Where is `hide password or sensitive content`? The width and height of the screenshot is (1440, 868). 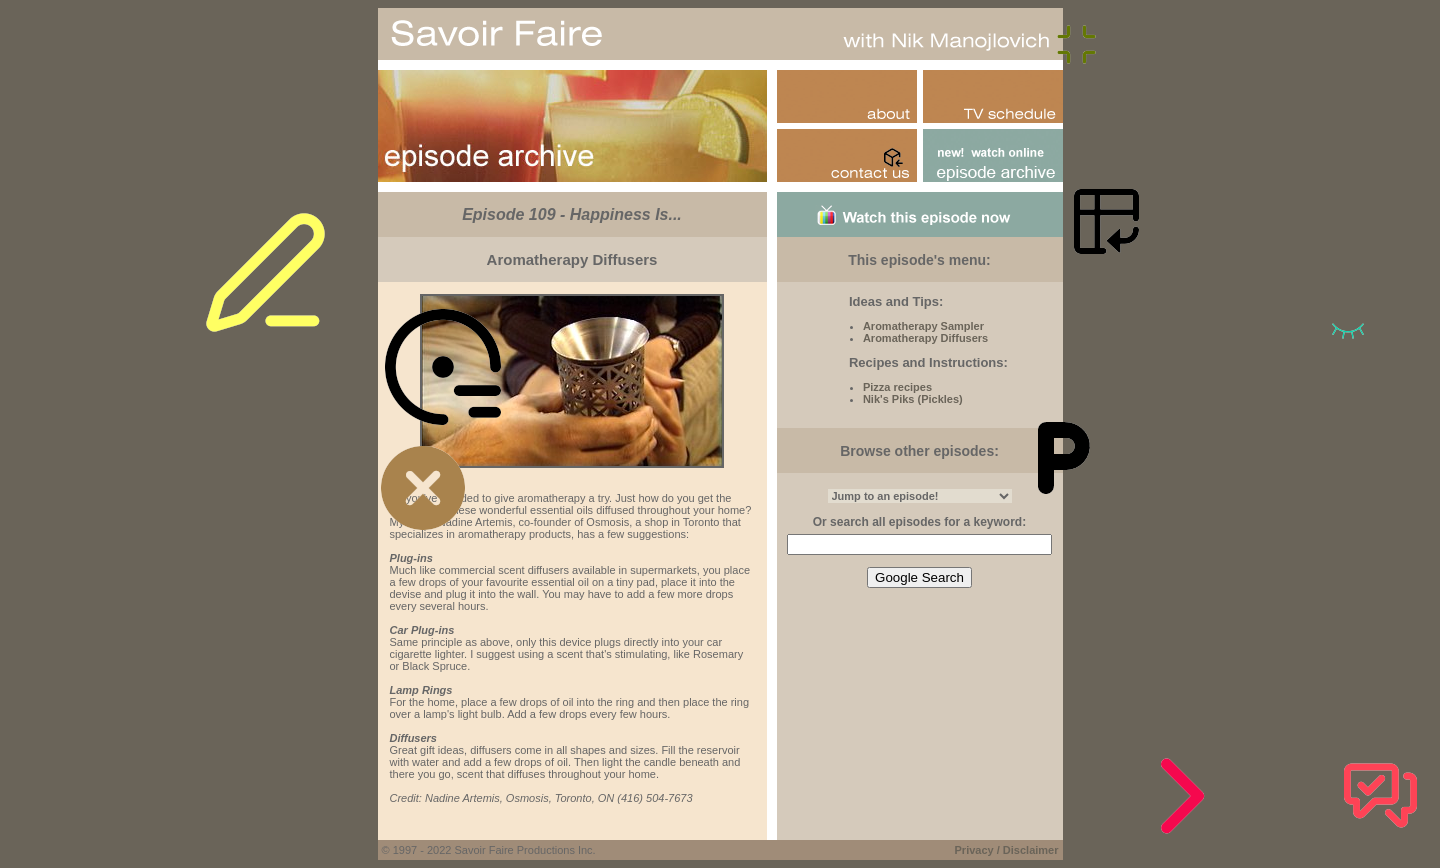 hide password or sensitive content is located at coordinates (1348, 328).